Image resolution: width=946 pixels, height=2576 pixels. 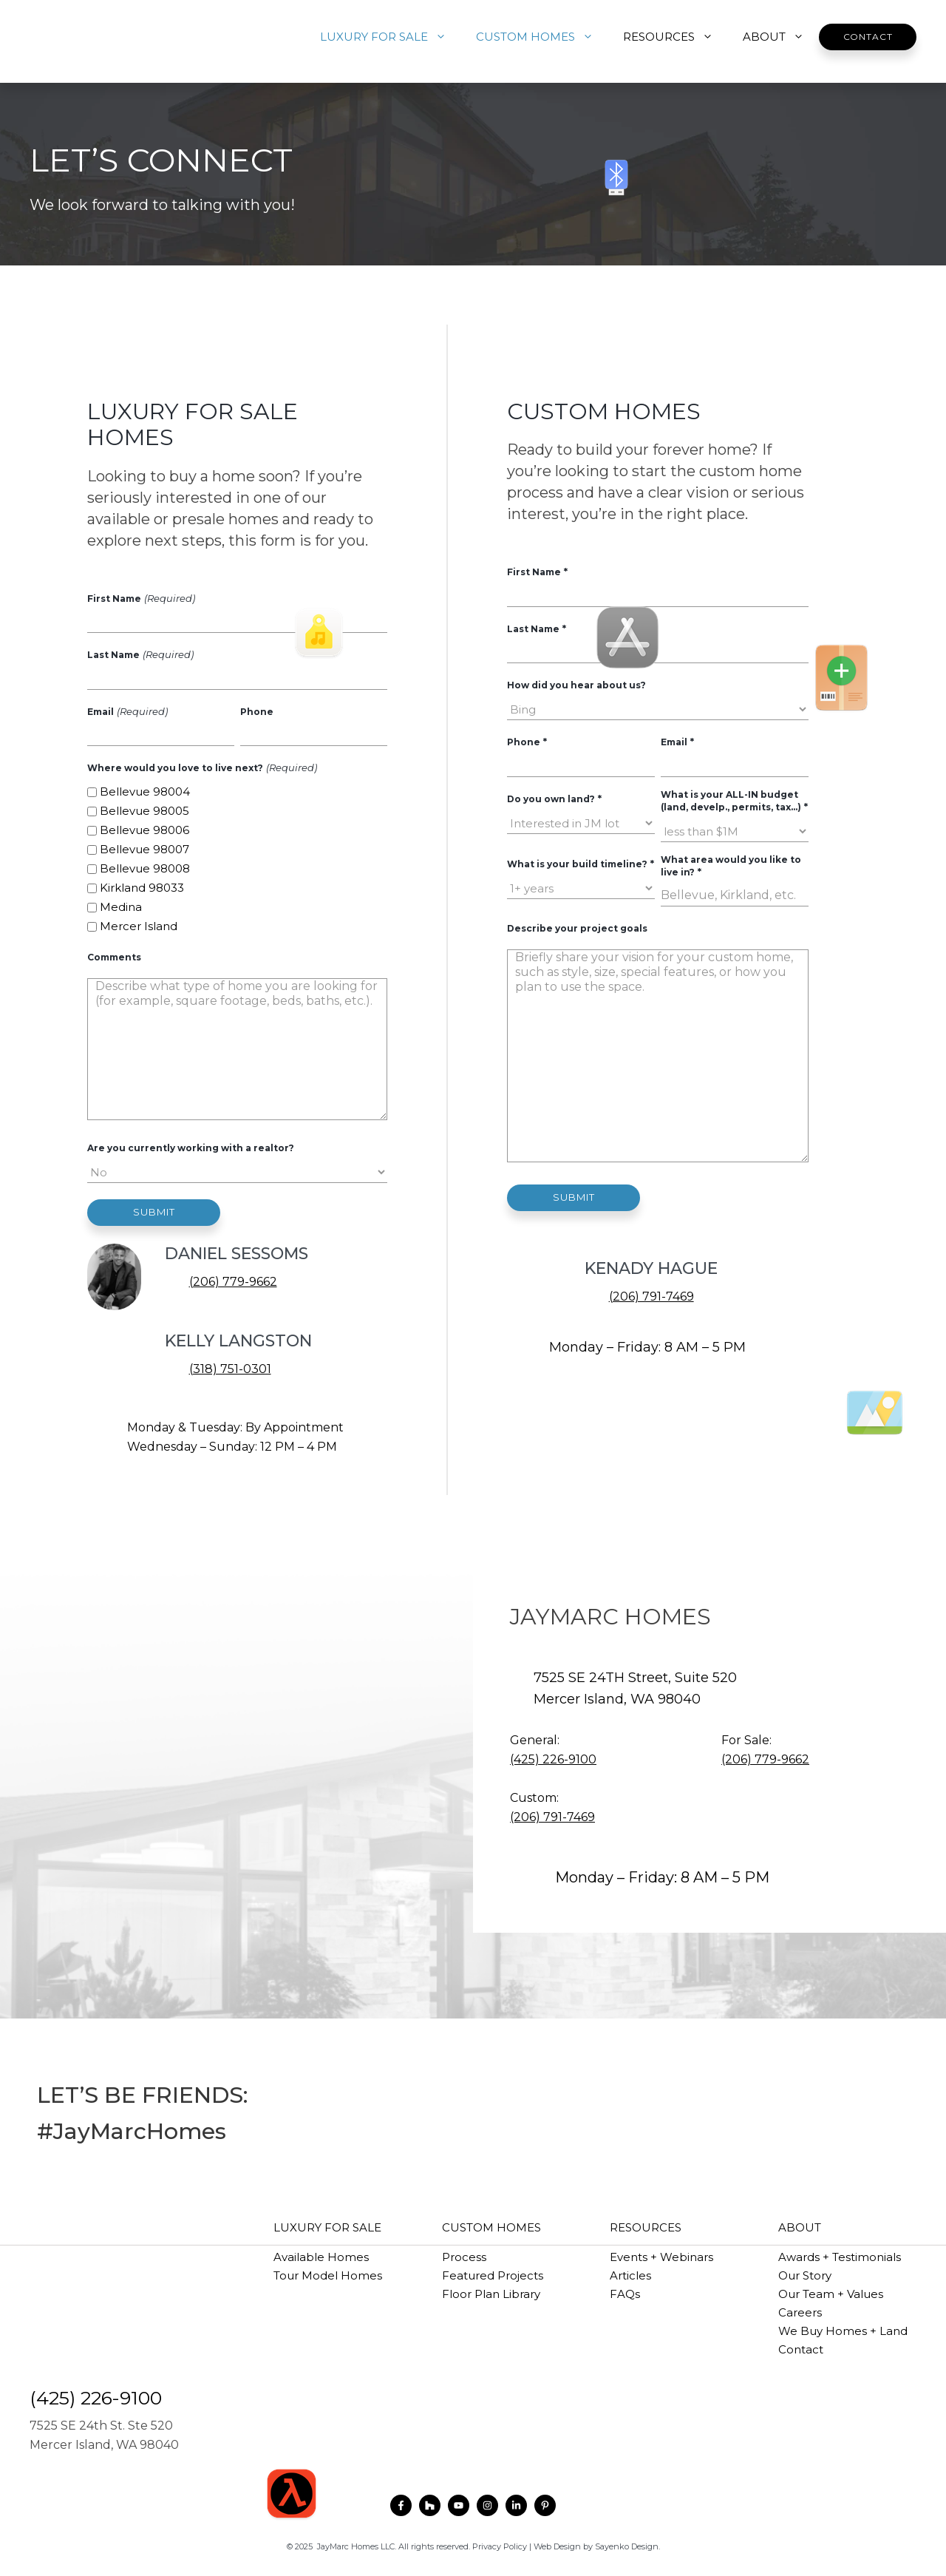 What do you see at coordinates (319, 632) in the screenshot?
I see `open ear tag music metadata editor` at bounding box center [319, 632].